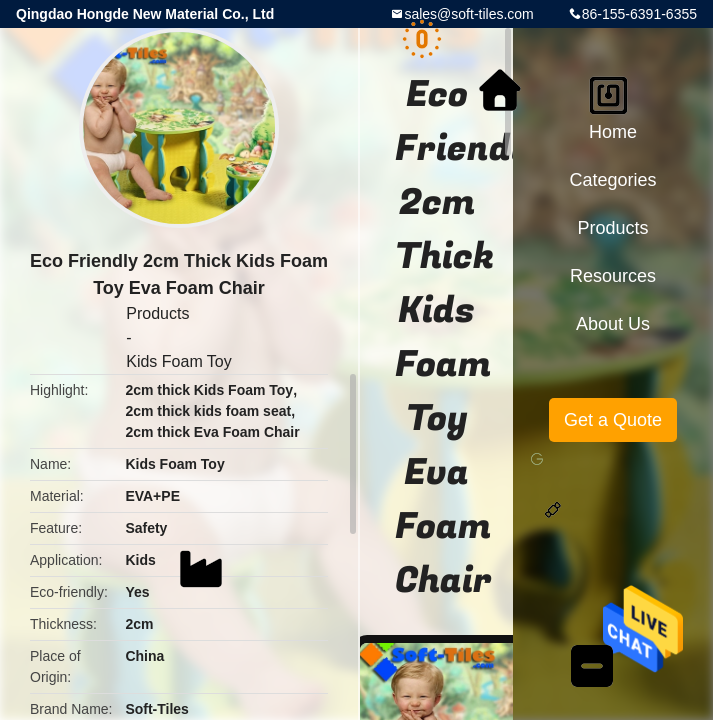 The width and height of the screenshot is (713, 720). What do you see at coordinates (592, 666) in the screenshot?
I see `remove an item from a list` at bounding box center [592, 666].